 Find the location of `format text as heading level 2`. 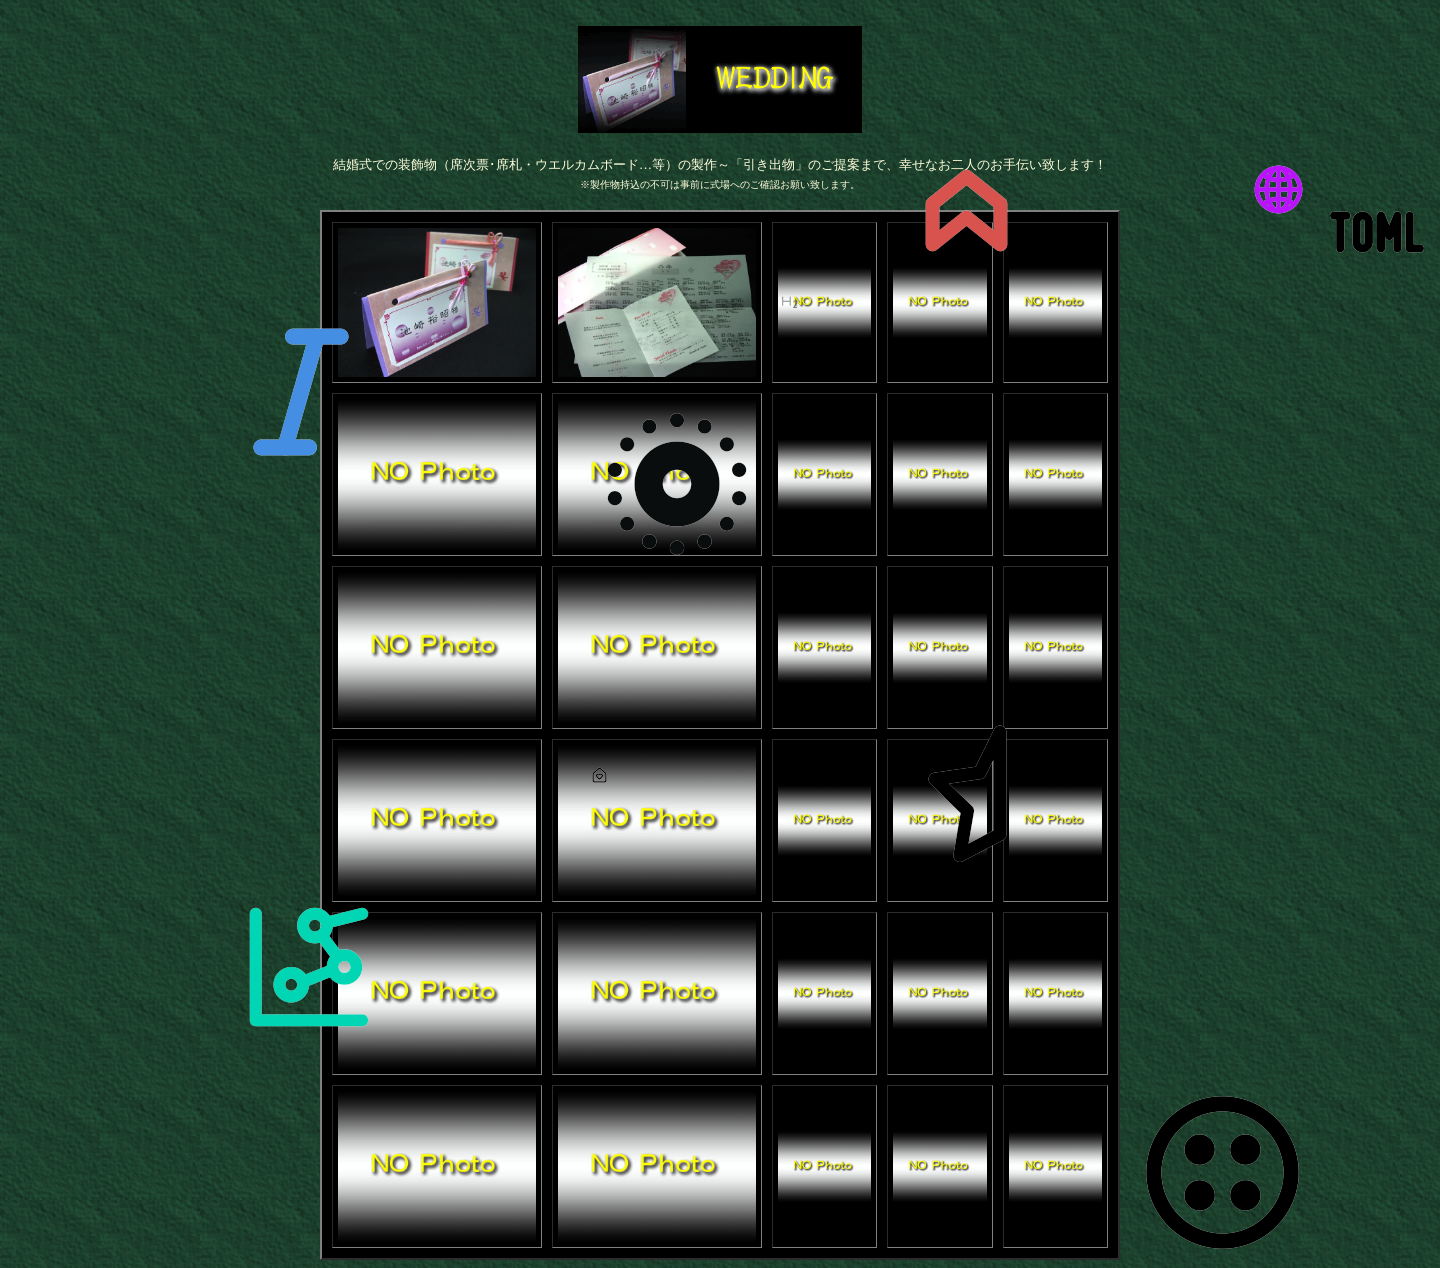

format text as heading level 2 is located at coordinates (789, 302).